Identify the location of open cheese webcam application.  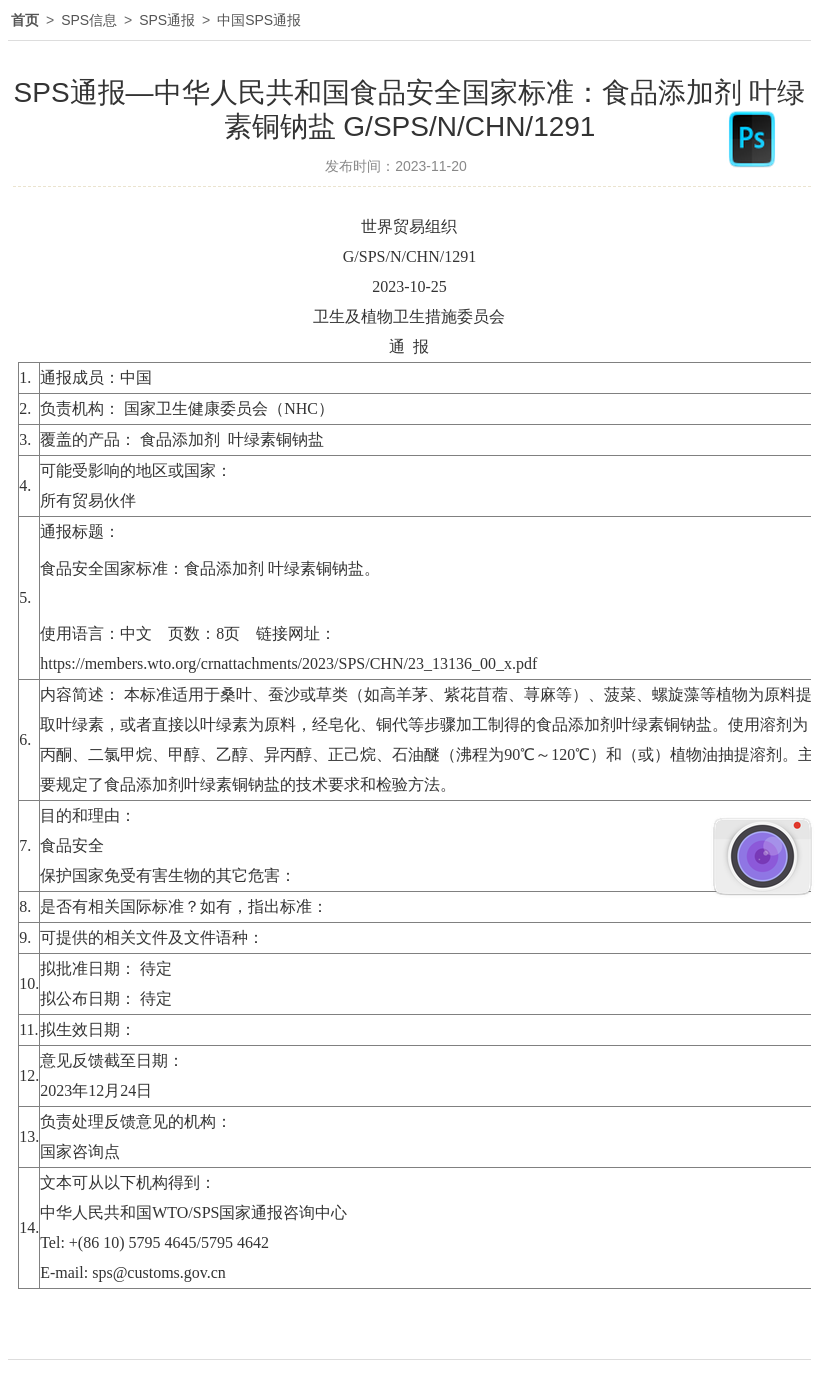
(762, 856).